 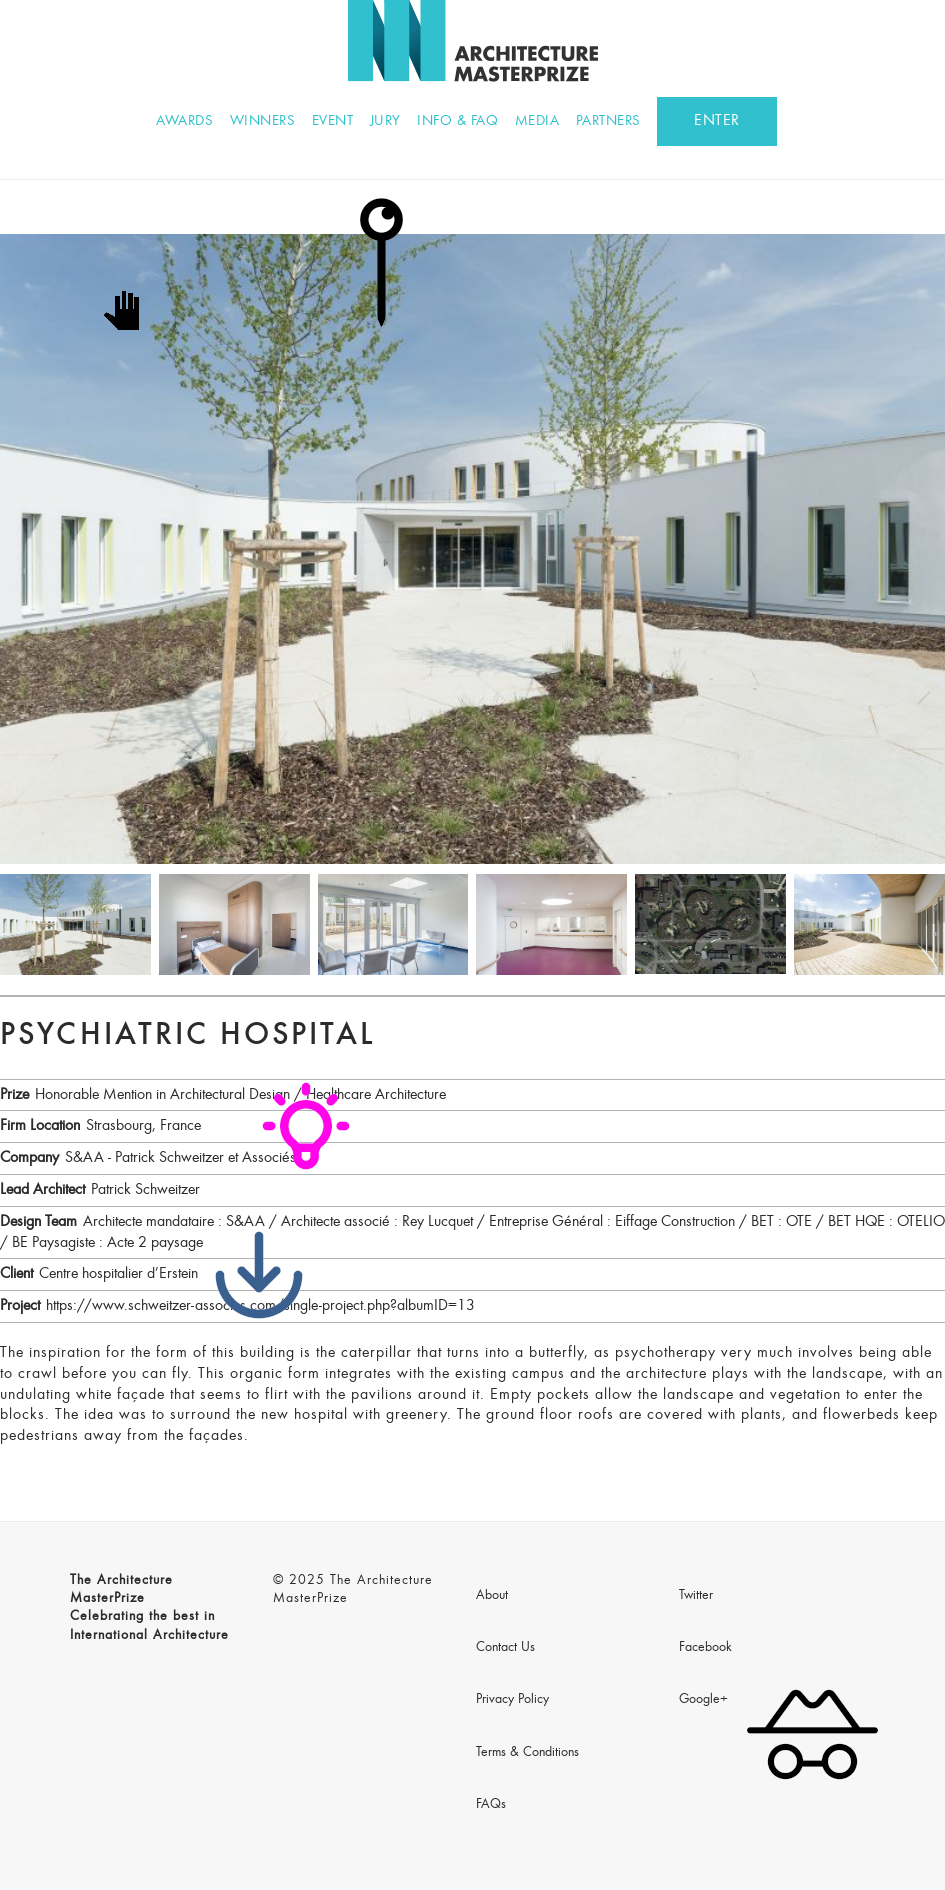 What do you see at coordinates (306, 1126) in the screenshot?
I see `view tips or suggestions` at bounding box center [306, 1126].